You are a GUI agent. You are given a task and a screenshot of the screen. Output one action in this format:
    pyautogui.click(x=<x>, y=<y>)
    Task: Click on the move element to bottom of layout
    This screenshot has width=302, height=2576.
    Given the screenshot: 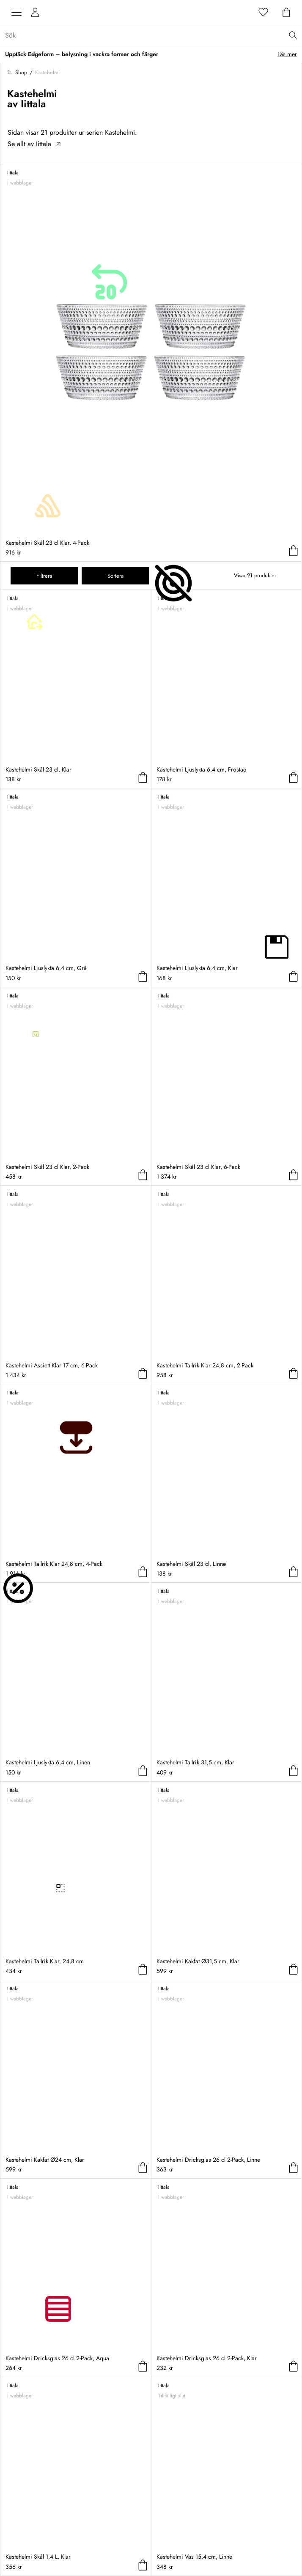 What is the action you would take?
    pyautogui.click(x=76, y=1437)
    